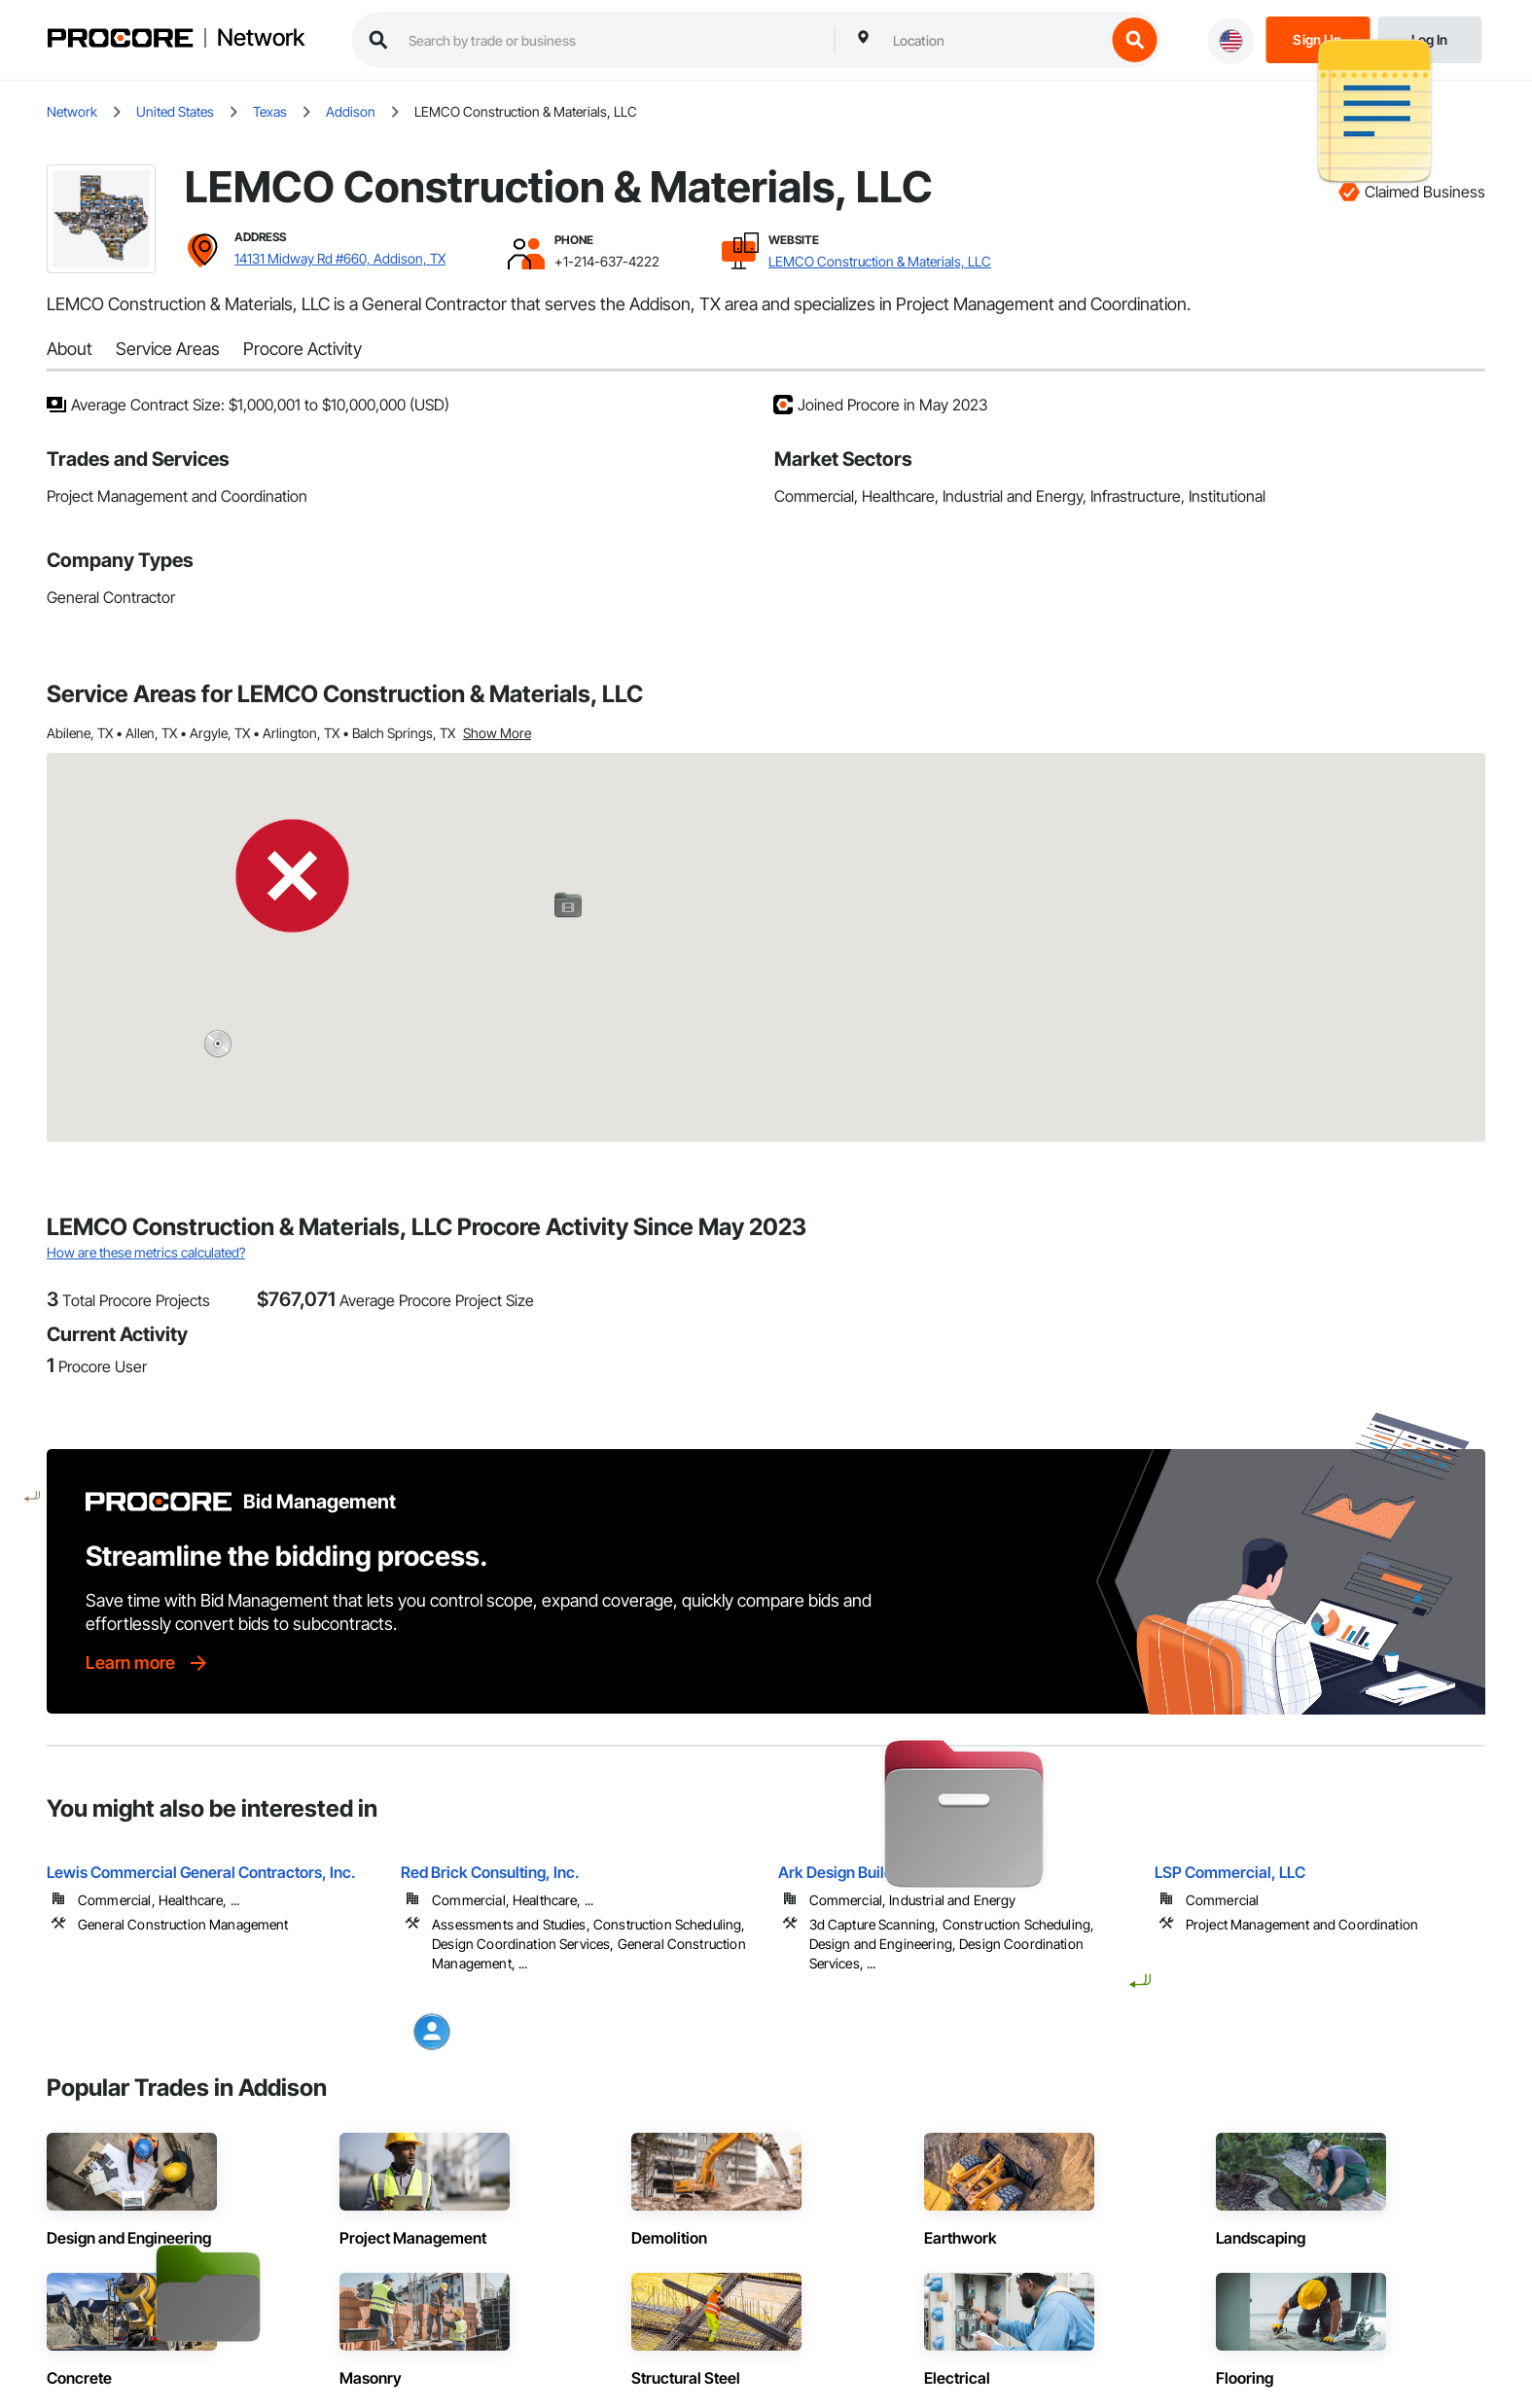  What do you see at coordinates (964, 1814) in the screenshot?
I see `open the file manager application` at bounding box center [964, 1814].